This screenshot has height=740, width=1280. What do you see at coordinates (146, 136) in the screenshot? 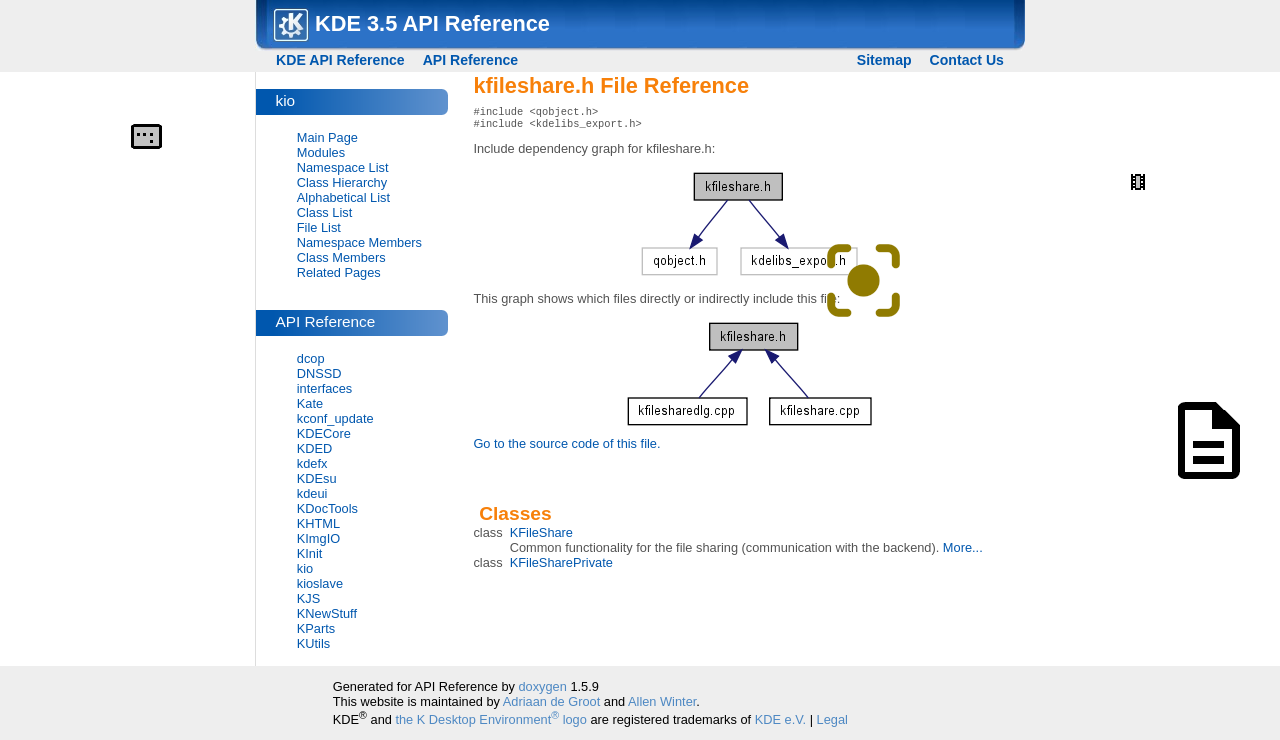
I see `adjust image aspect ratio settings` at bounding box center [146, 136].